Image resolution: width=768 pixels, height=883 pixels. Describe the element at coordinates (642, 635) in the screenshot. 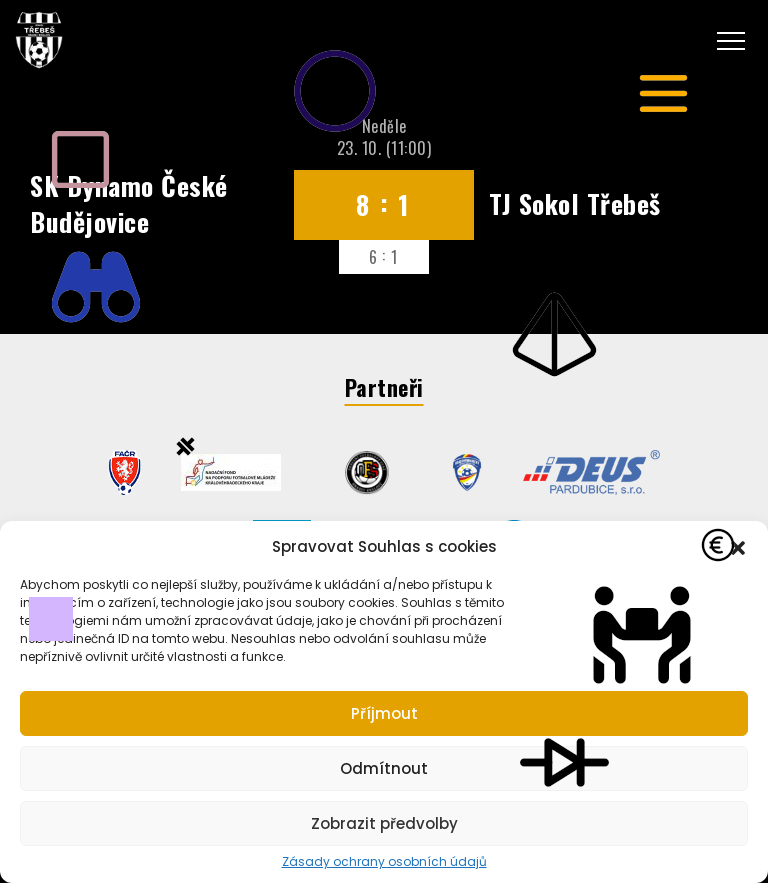

I see `moving or delivery service` at that location.